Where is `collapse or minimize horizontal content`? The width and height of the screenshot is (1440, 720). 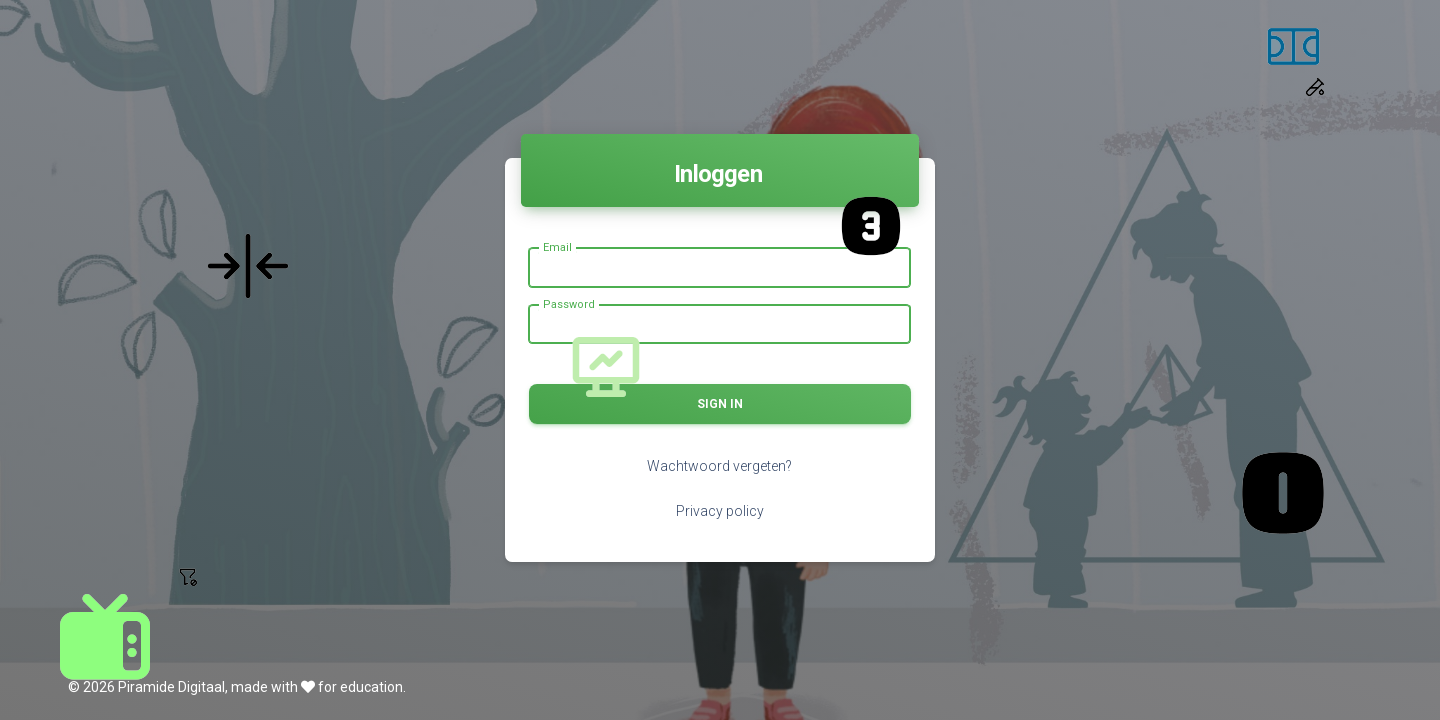 collapse or minimize horizontal content is located at coordinates (248, 266).